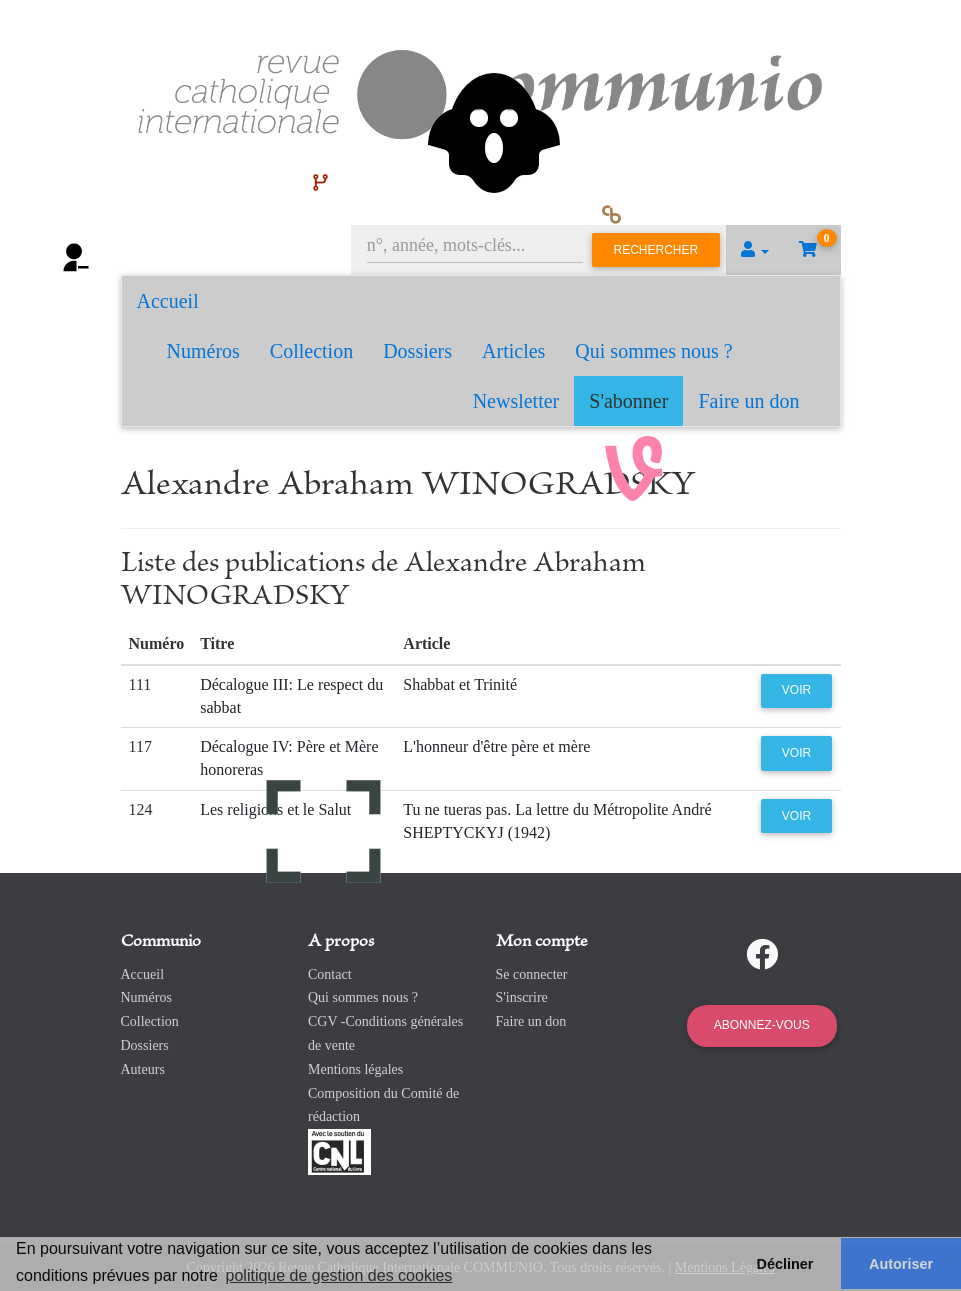 This screenshot has width=961, height=1291. Describe the element at coordinates (494, 133) in the screenshot. I see `ghost mode or incognito status indicator` at that location.